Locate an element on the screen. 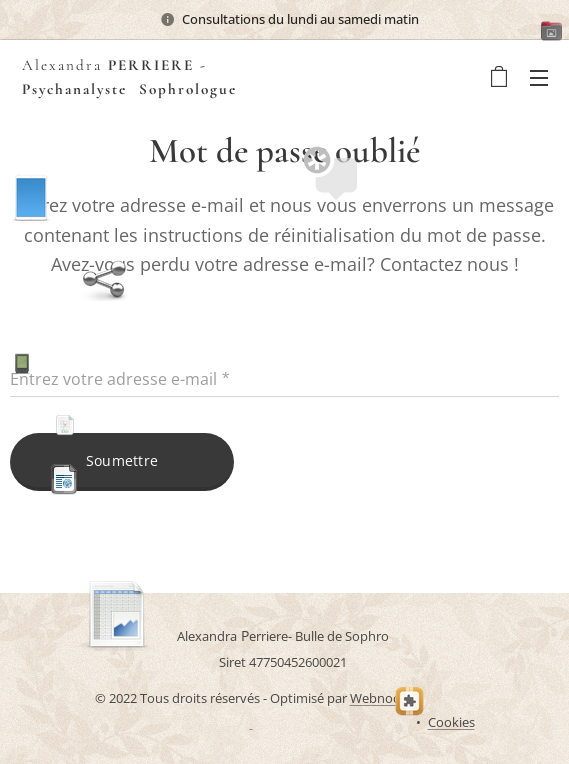  open pictures folder is located at coordinates (551, 30).